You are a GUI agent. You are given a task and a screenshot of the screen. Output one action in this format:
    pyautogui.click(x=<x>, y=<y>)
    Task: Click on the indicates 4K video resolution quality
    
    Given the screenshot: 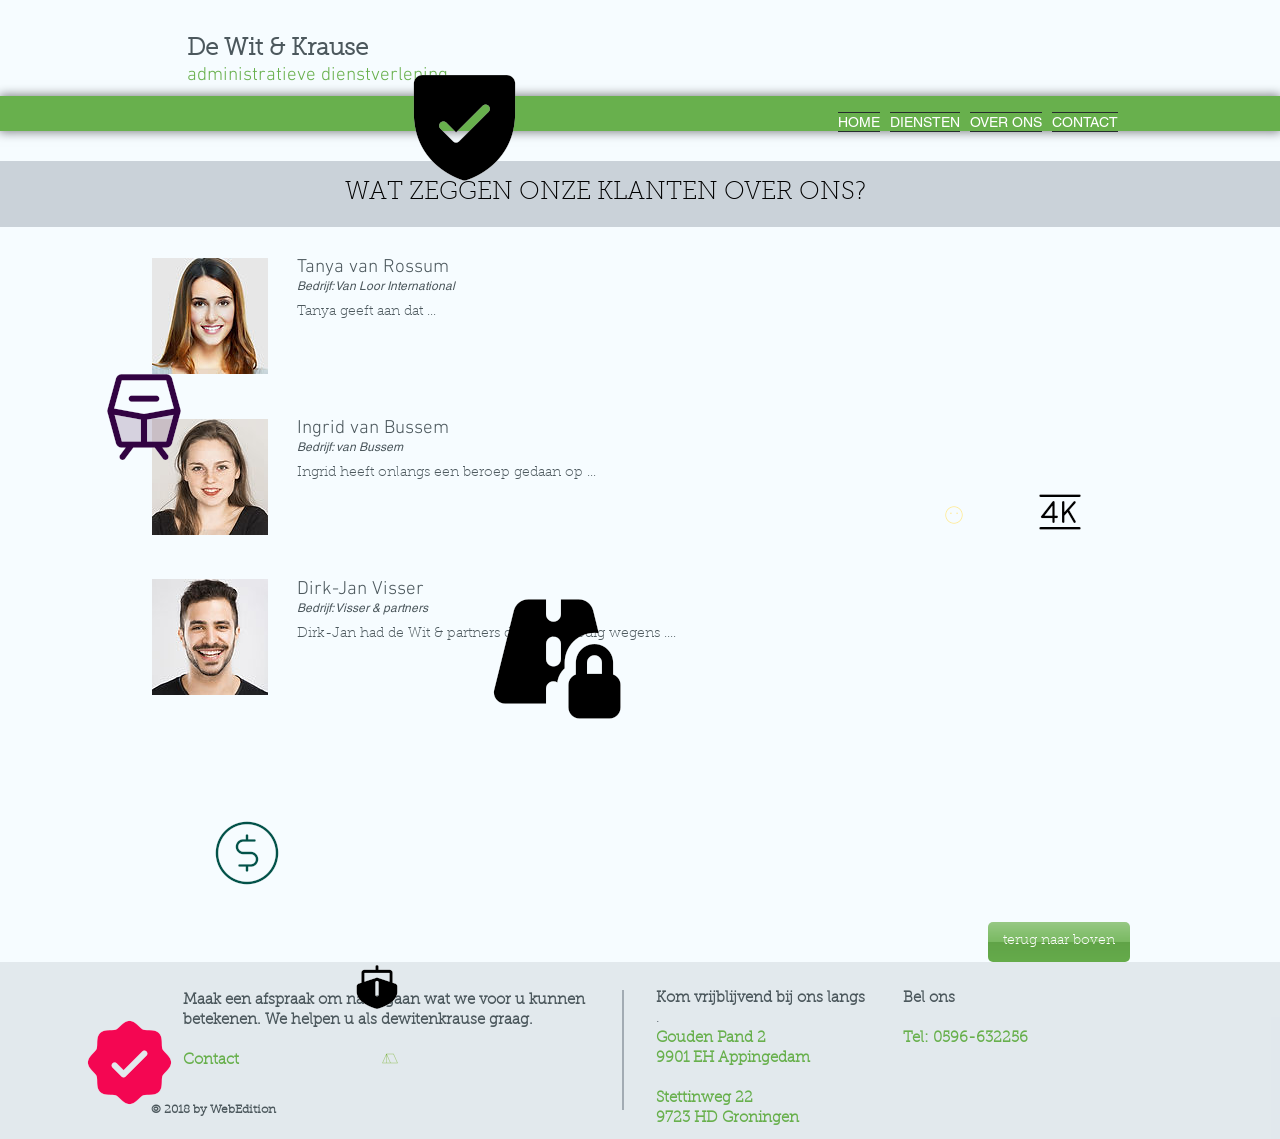 What is the action you would take?
    pyautogui.click(x=1060, y=512)
    